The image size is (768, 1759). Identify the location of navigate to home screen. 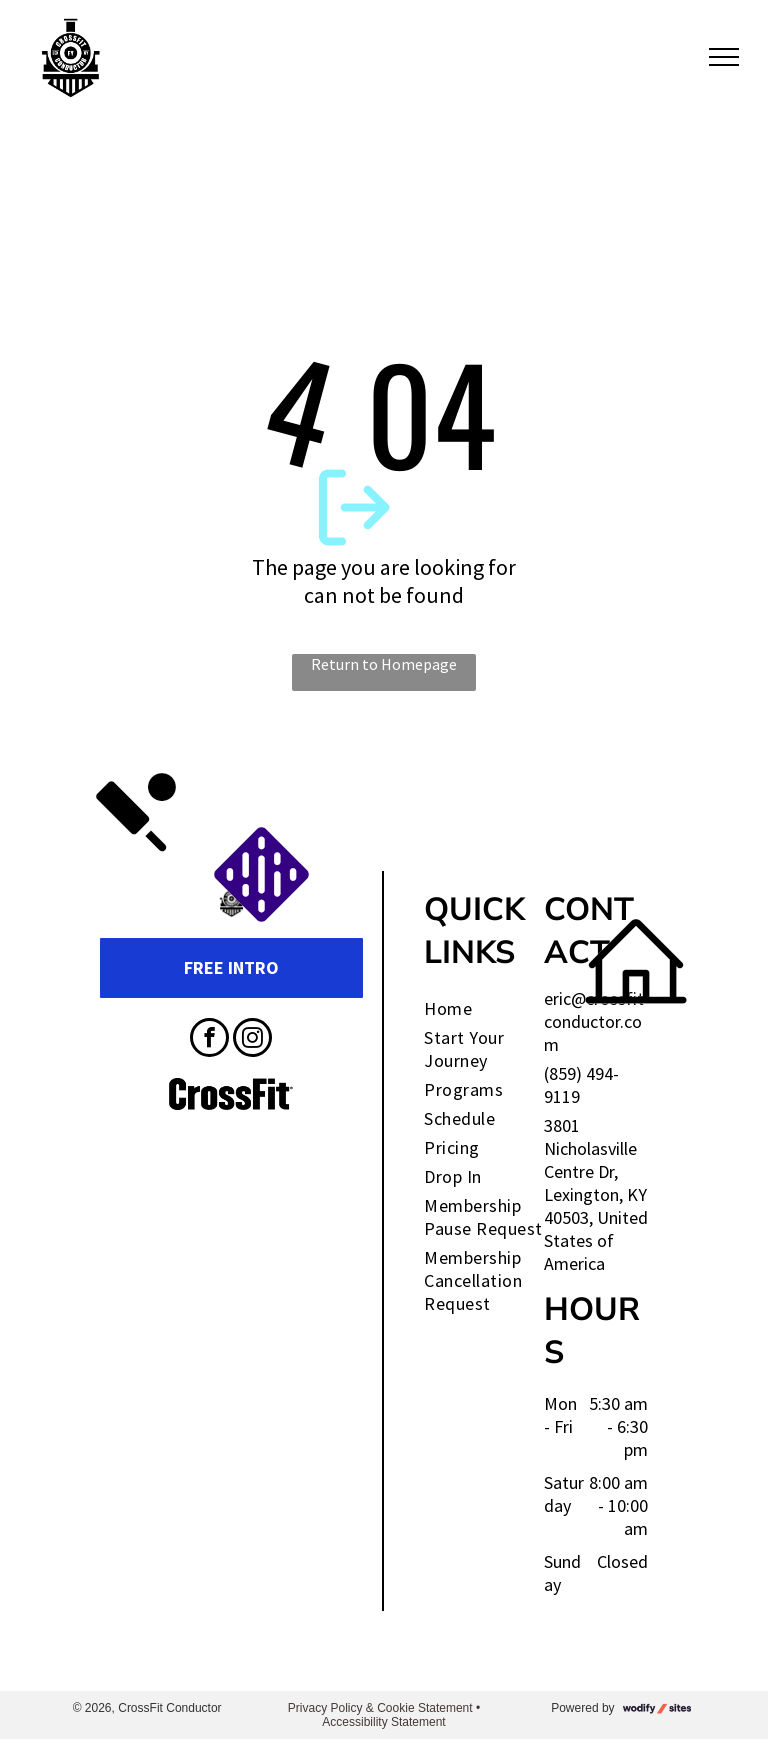
(636, 963).